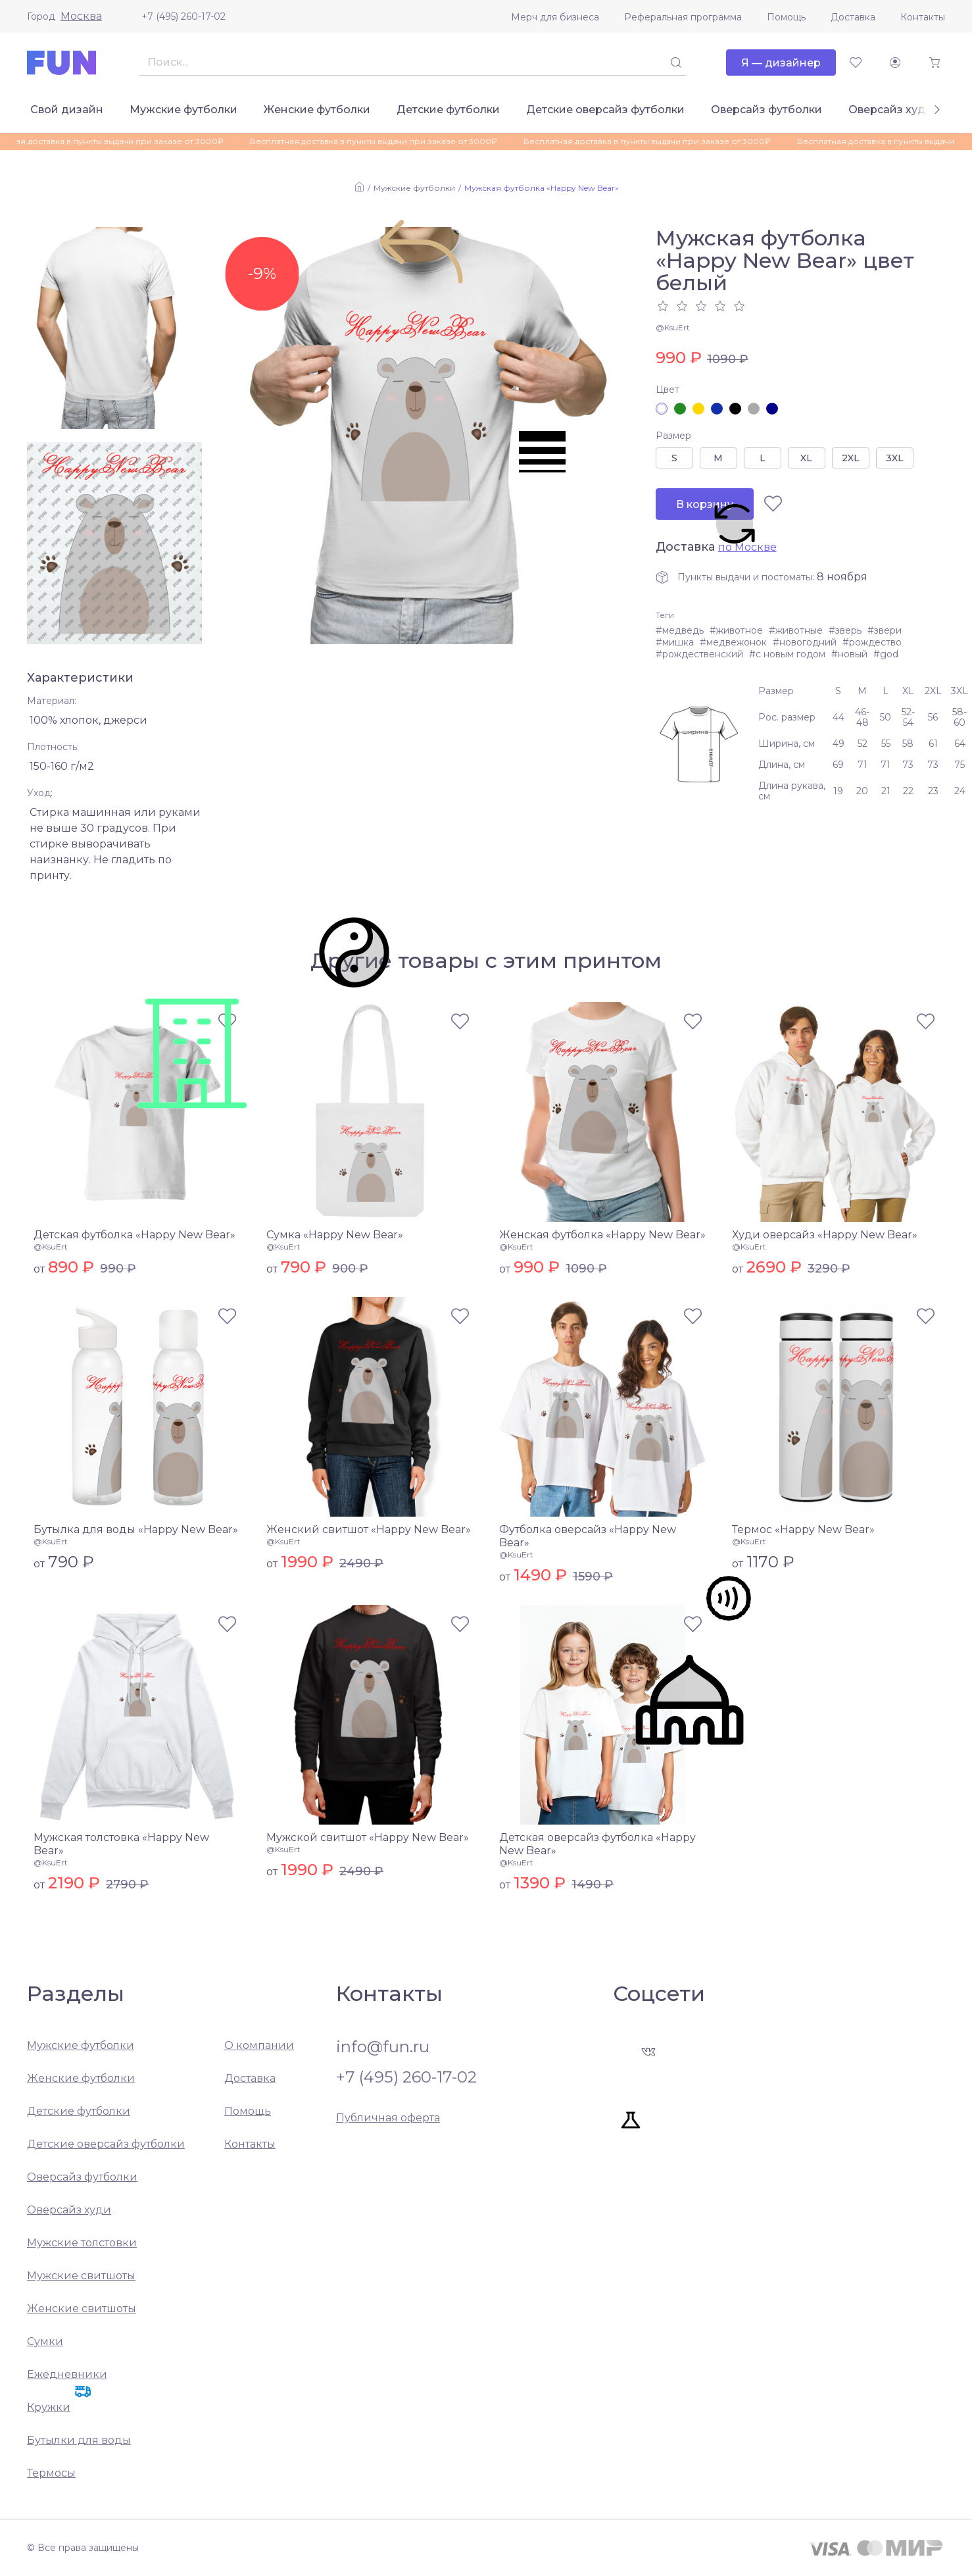  What do you see at coordinates (82, 2390) in the screenshot?
I see `emergency services or fire department contact` at bounding box center [82, 2390].